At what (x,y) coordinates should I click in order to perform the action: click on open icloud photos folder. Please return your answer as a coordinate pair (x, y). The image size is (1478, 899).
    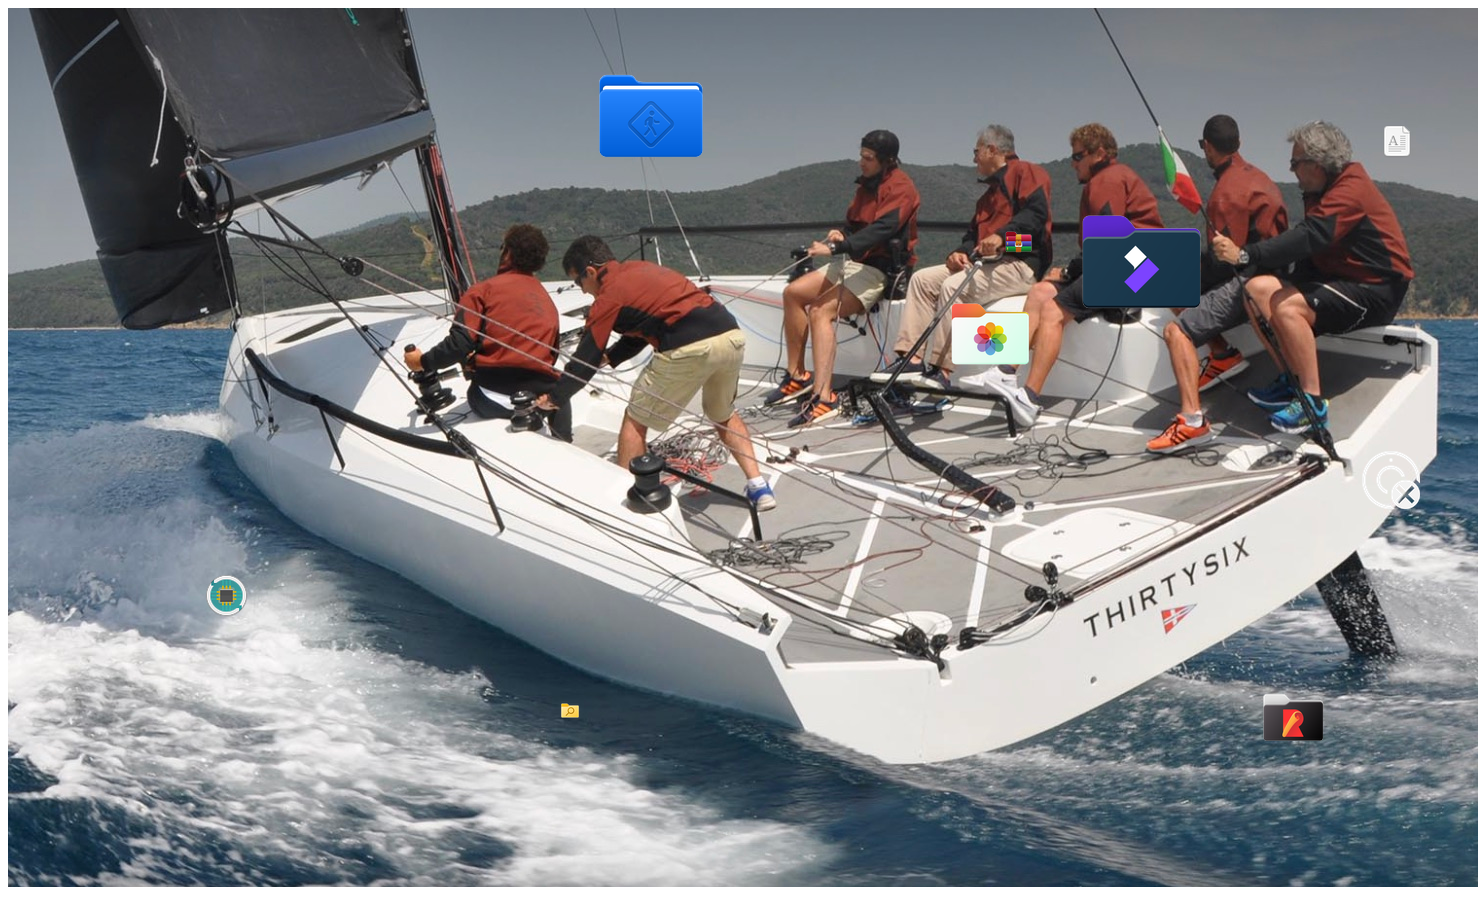
    Looking at the image, I should click on (990, 336).